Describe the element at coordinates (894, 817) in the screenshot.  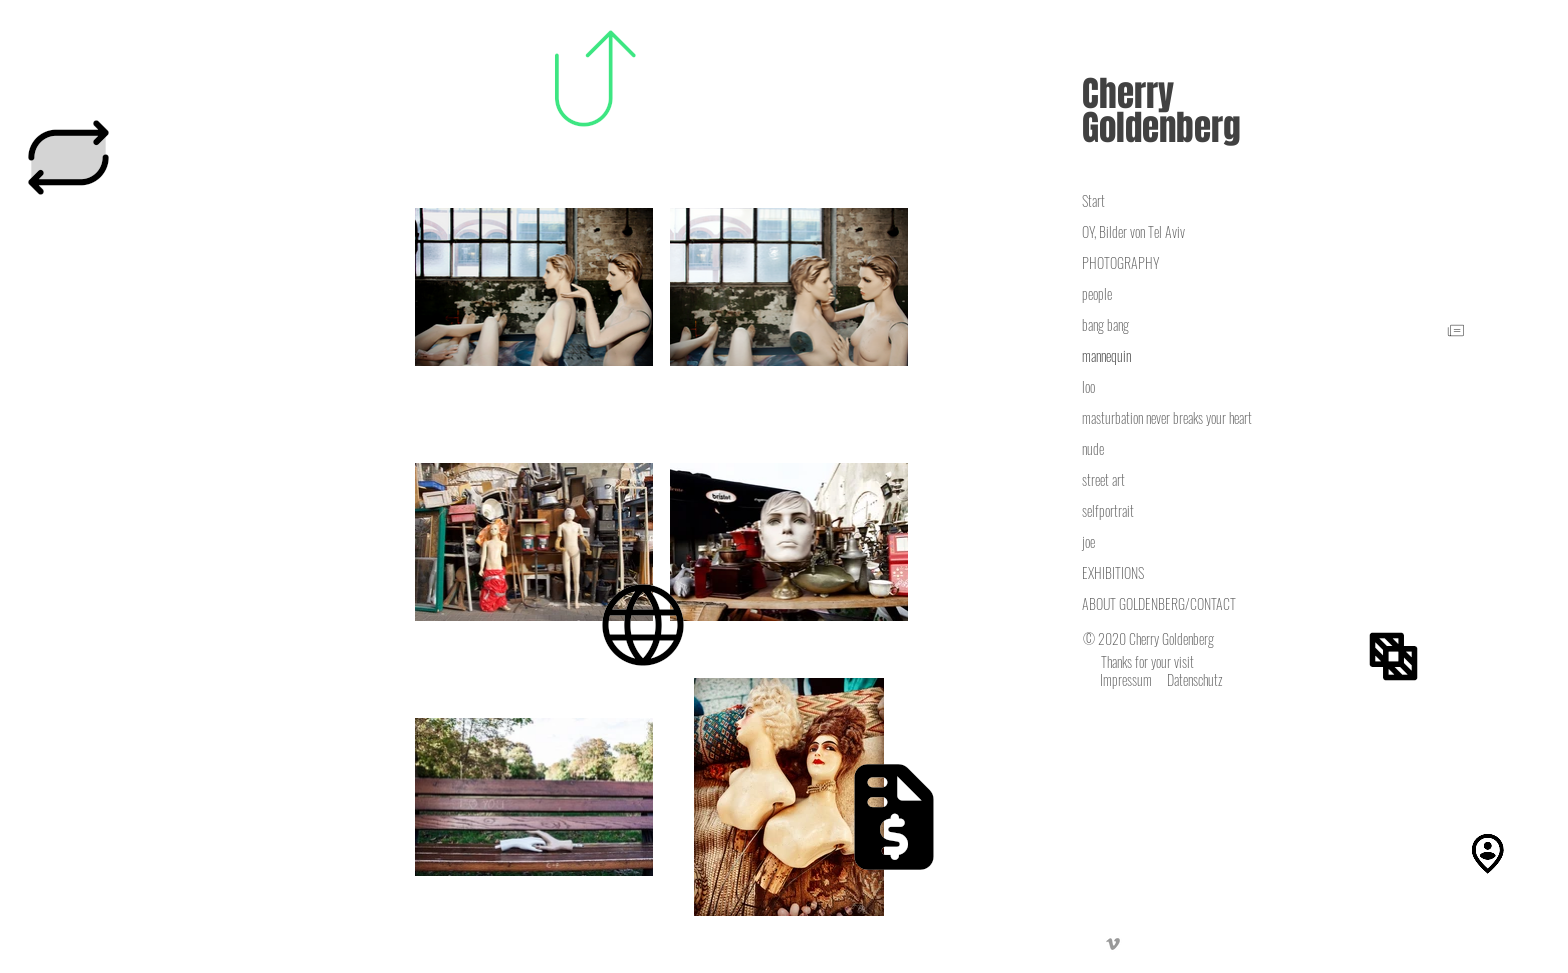
I see `view invoice or billing document` at that location.